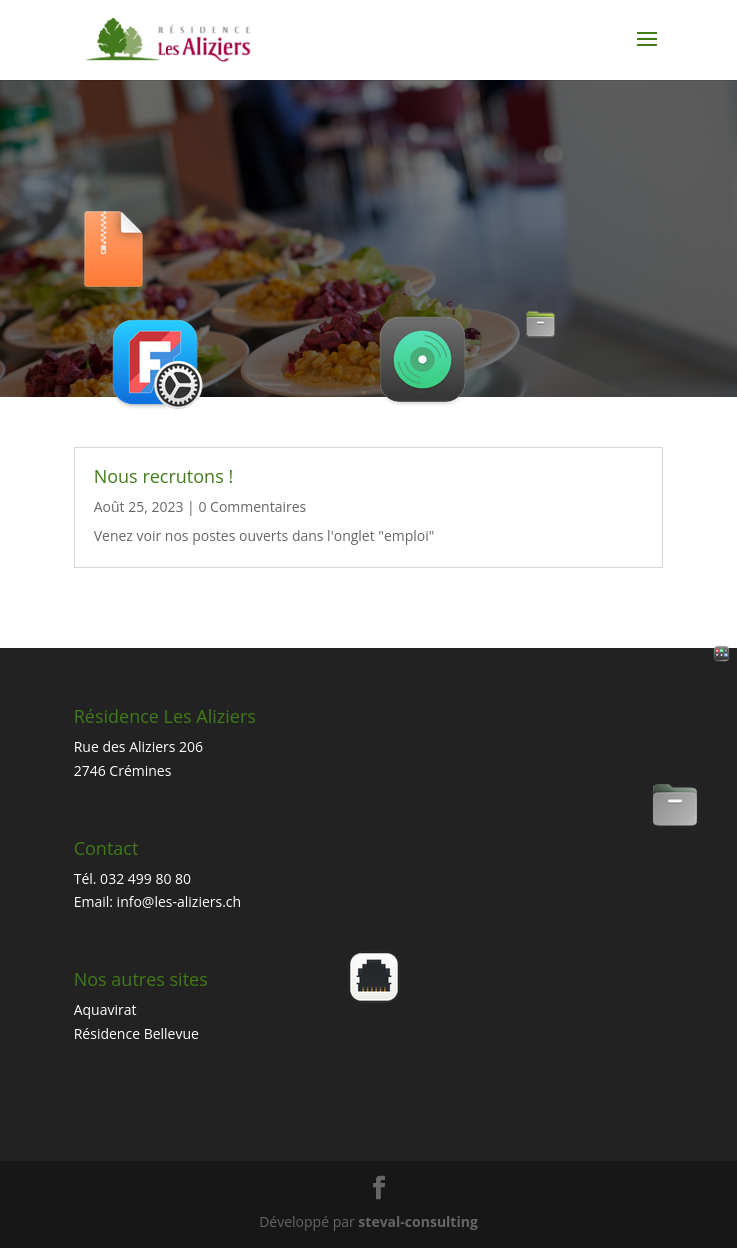 This screenshot has width=737, height=1248. What do you see at coordinates (721, 653) in the screenshot?
I see `open Boatswain app for Elgato Stream Deck control` at bounding box center [721, 653].